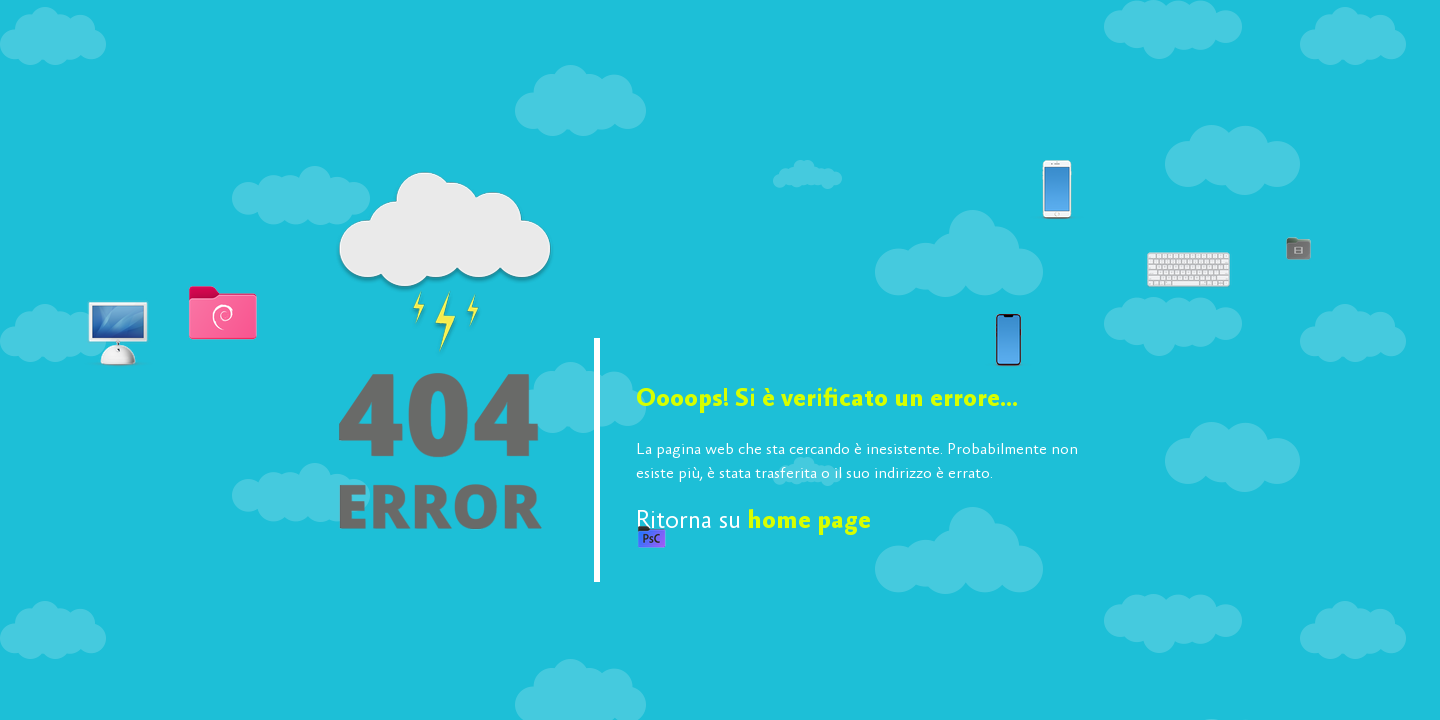 The image size is (1440, 720). Describe the element at coordinates (1188, 269) in the screenshot. I see `connect a bluetooth keyboard` at that location.